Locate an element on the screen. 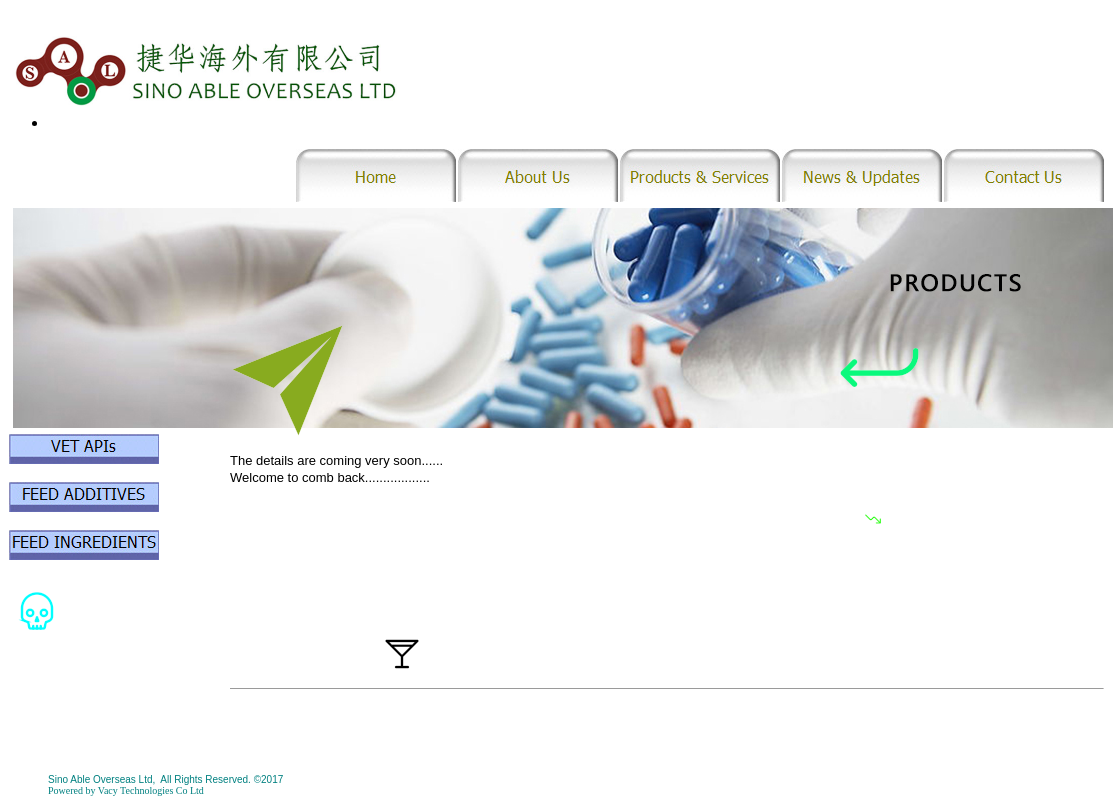  indicates dangerous or harmful content is located at coordinates (37, 611).